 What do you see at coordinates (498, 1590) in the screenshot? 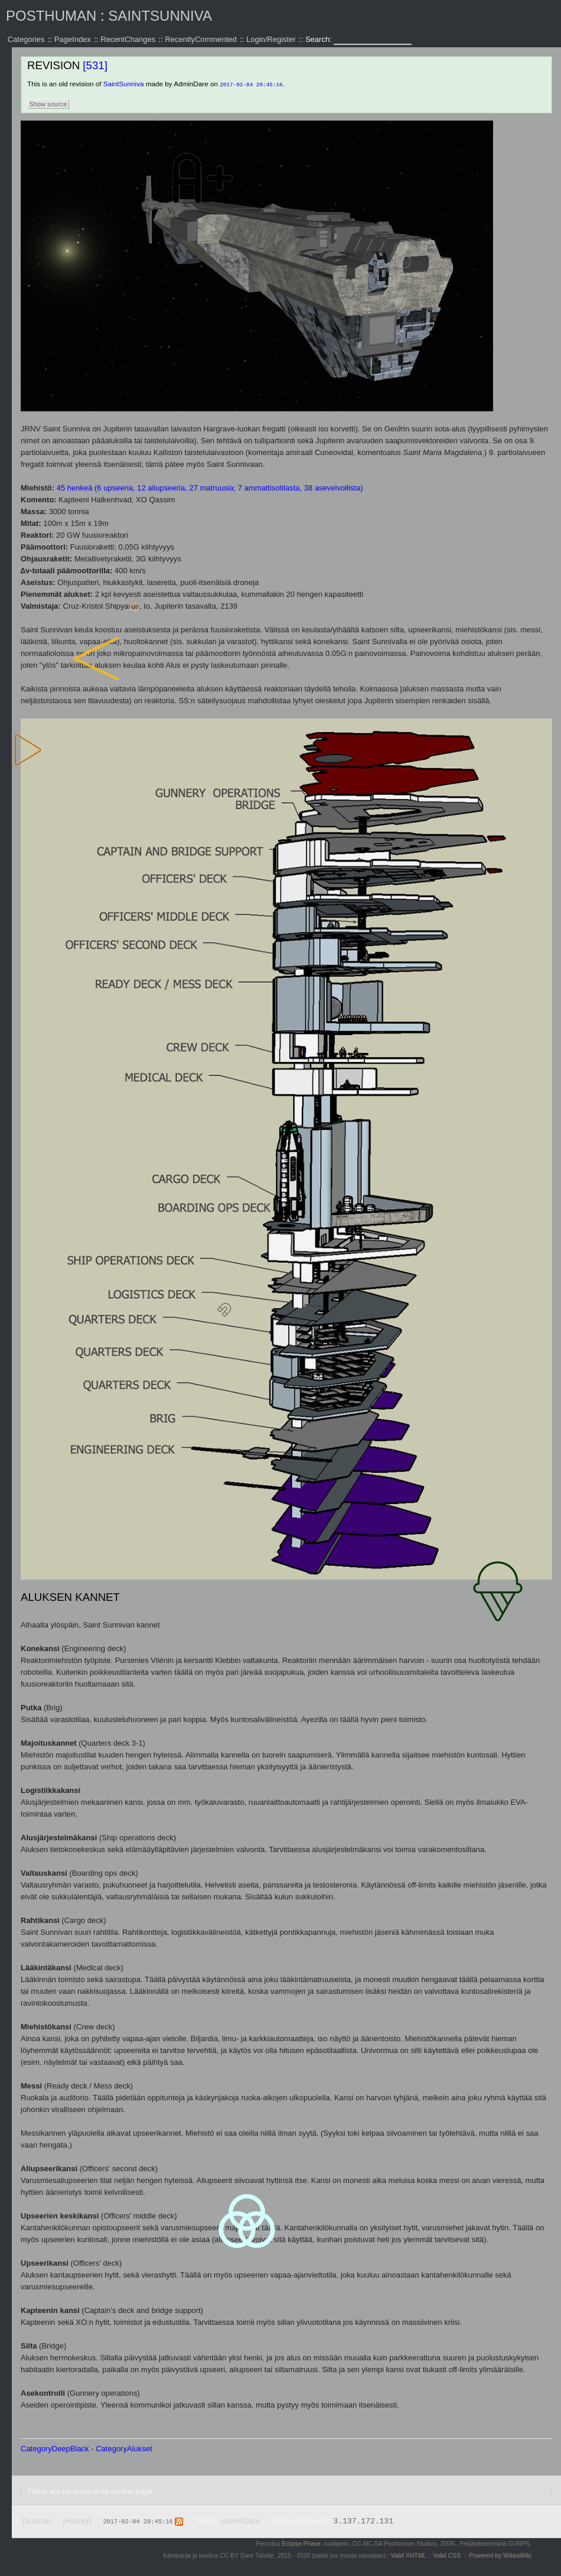
I see `browse dessert or ice cream options` at bounding box center [498, 1590].